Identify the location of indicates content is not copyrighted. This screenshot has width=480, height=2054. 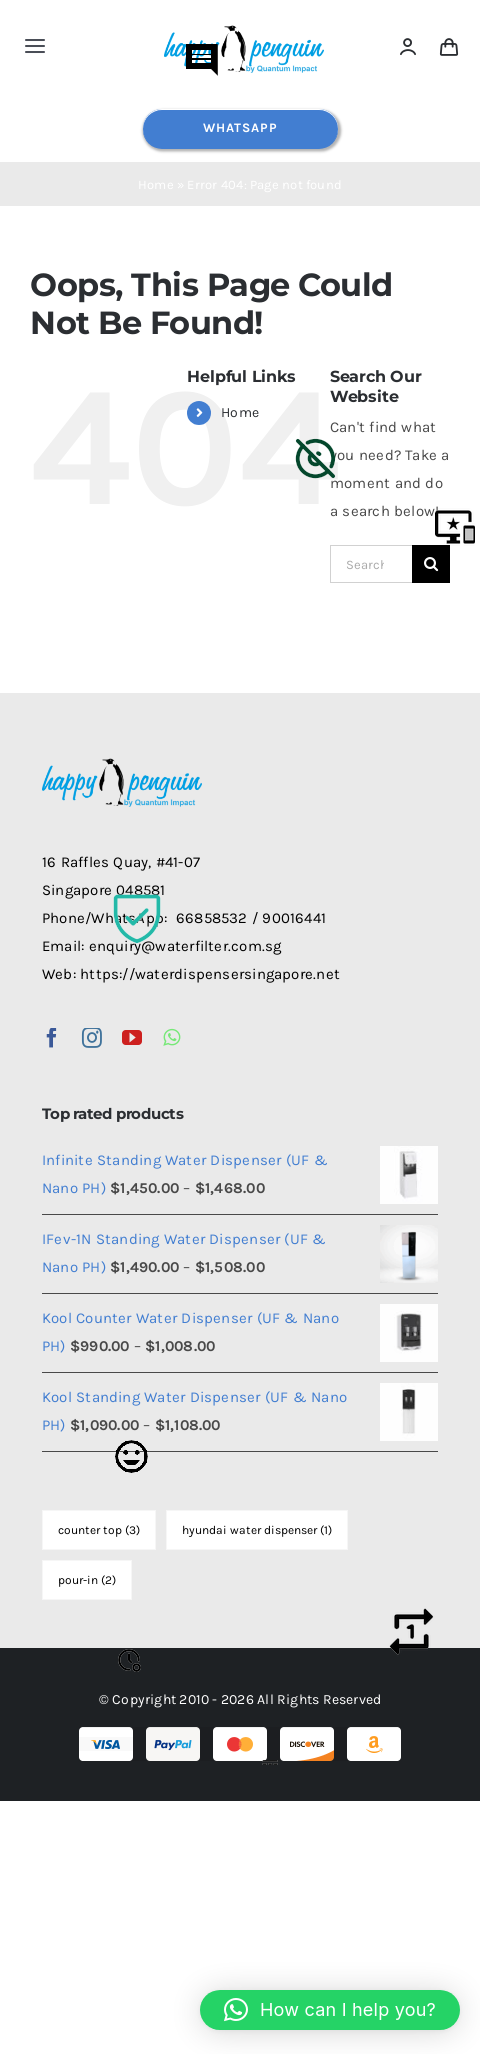
(315, 458).